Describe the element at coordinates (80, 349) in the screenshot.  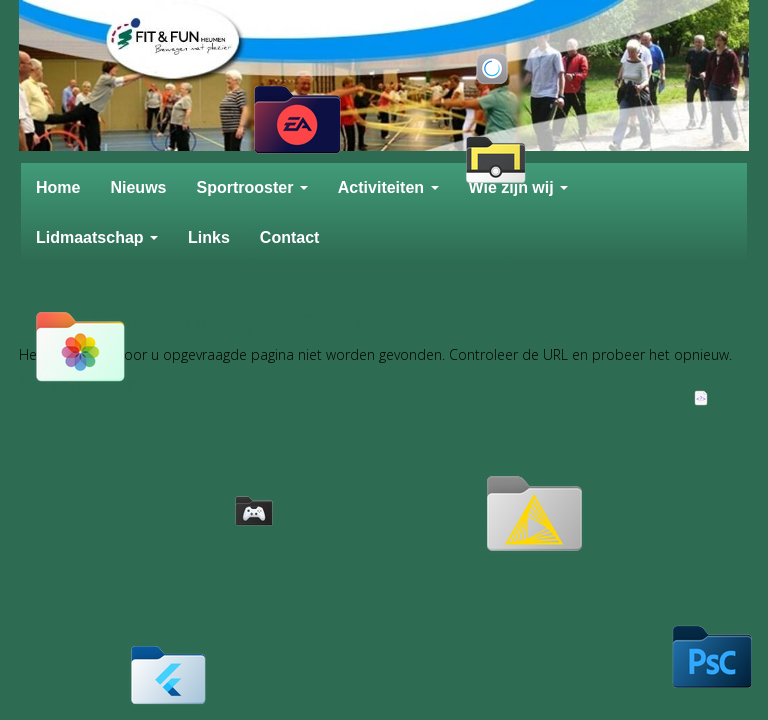
I see `open icloud photos folder` at that location.